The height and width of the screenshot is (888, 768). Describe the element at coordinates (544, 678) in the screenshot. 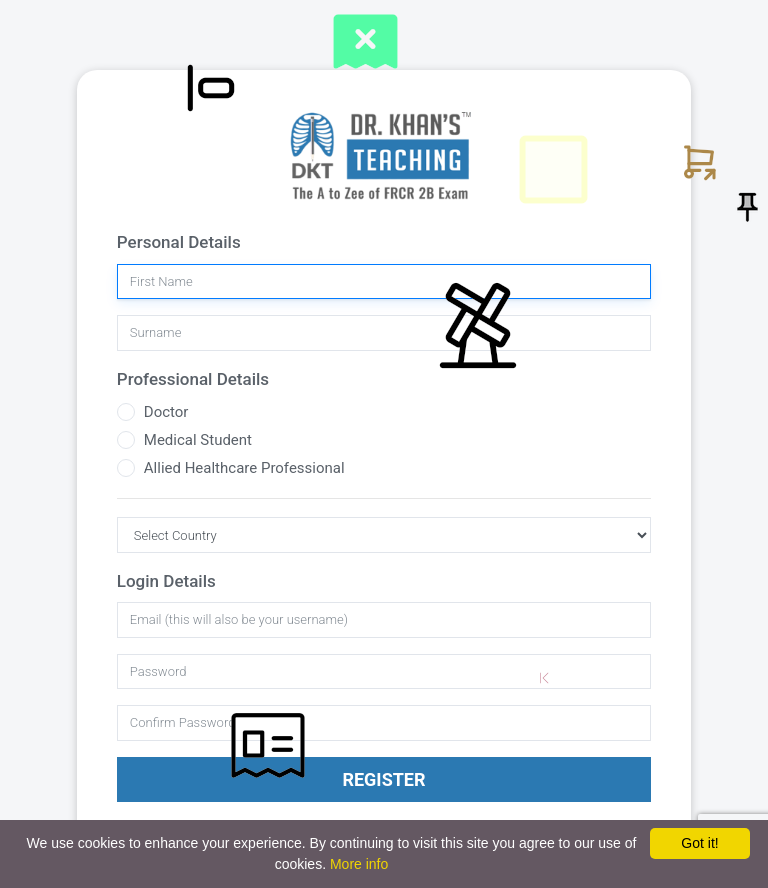

I see `navigate to the beginning or first item` at that location.